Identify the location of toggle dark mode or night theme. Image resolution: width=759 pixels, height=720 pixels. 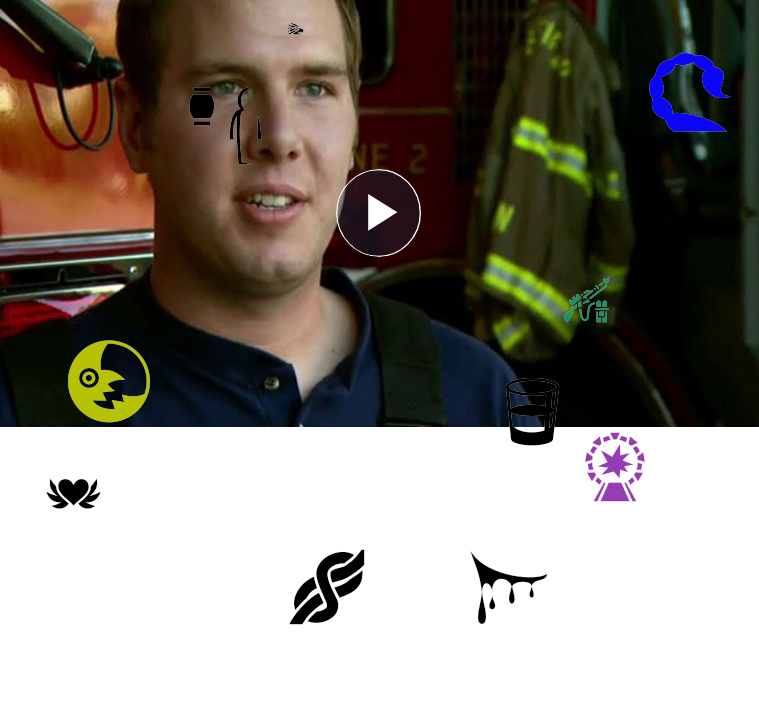
(109, 381).